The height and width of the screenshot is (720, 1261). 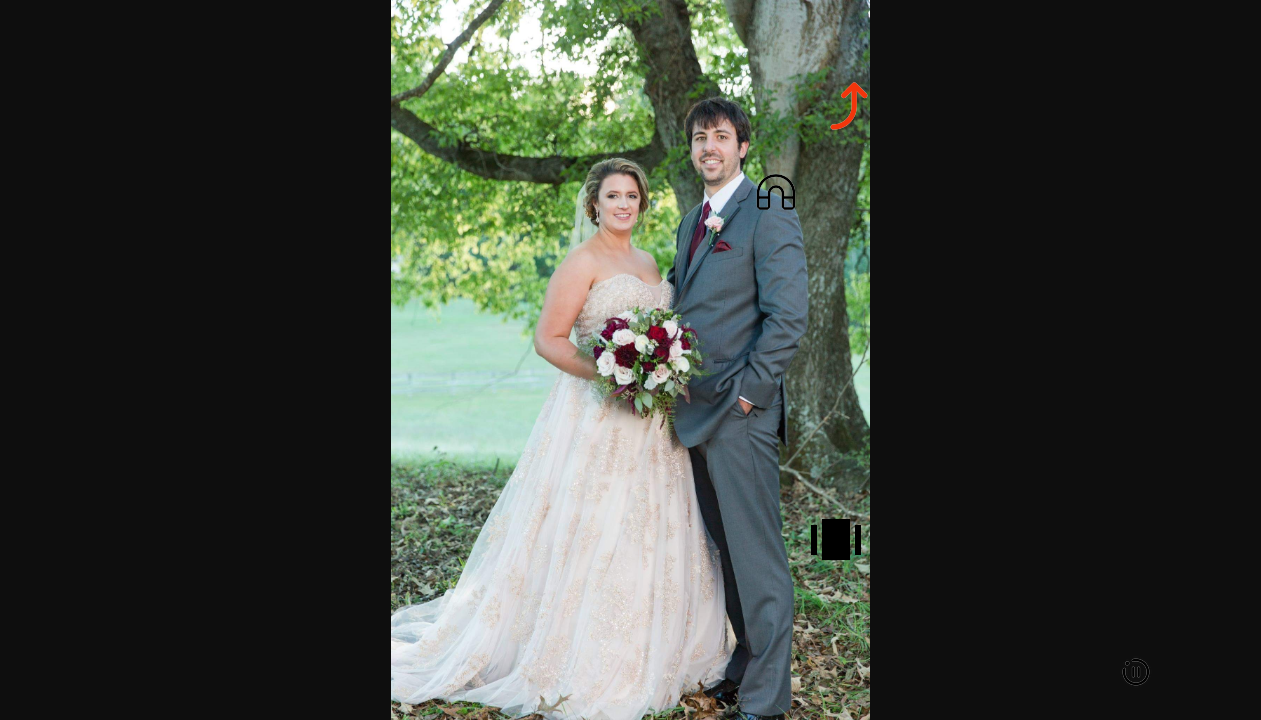 I want to click on view stories or vertical content feed, so click(x=836, y=541).